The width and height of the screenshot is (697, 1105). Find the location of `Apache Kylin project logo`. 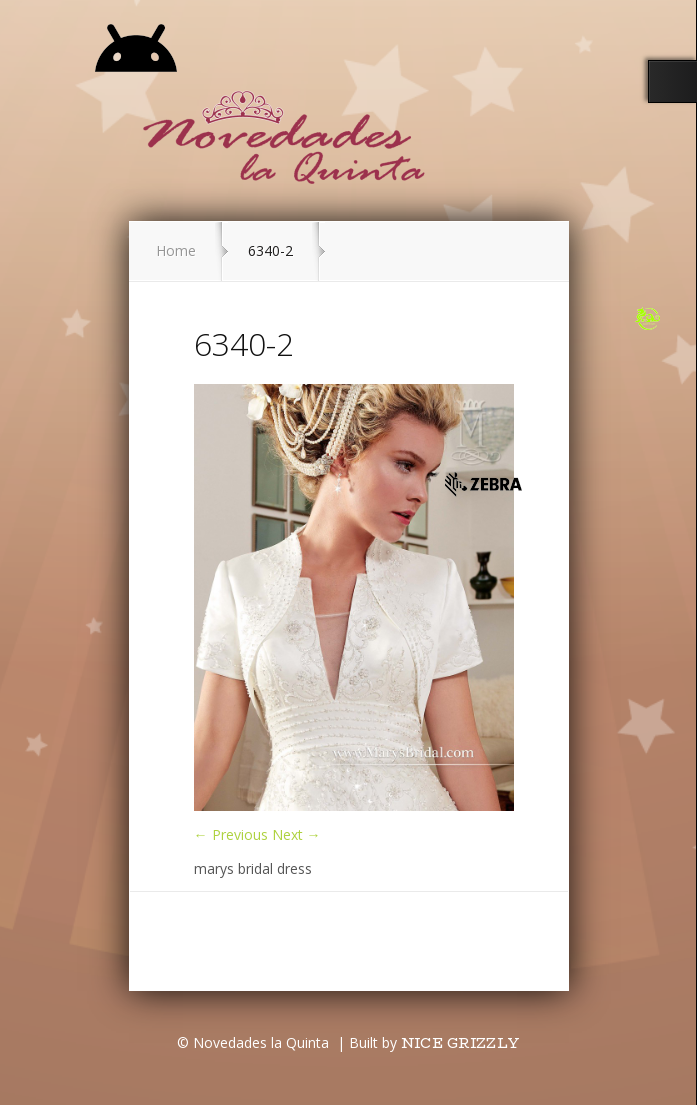

Apache Kylin project logo is located at coordinates (647, 318).